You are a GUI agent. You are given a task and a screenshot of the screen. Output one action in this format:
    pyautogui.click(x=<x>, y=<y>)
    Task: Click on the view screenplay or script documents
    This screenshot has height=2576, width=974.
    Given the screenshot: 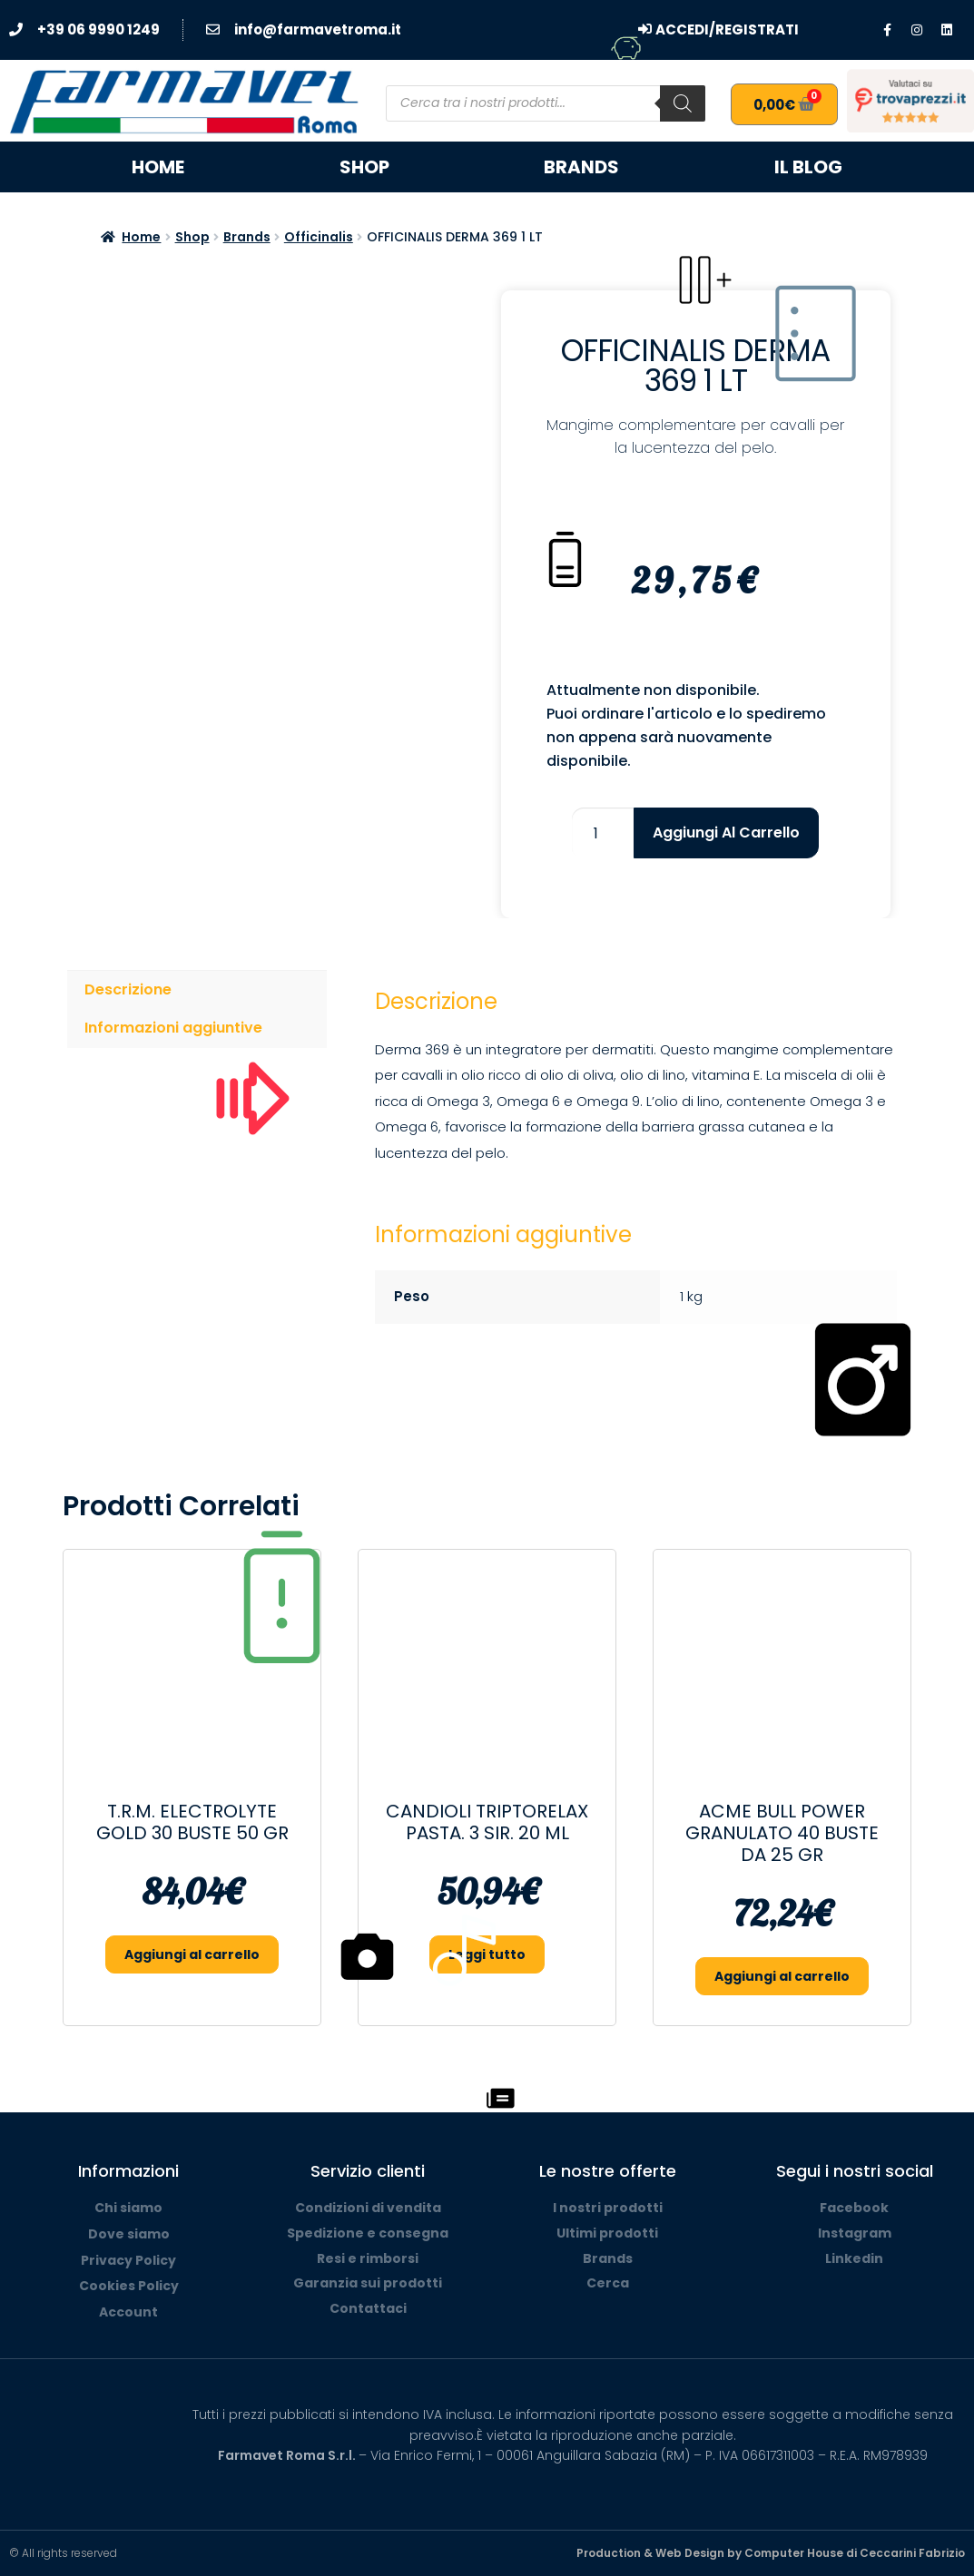 What is the action you would take?
    pyautogui.click(x=815, y=333)
    